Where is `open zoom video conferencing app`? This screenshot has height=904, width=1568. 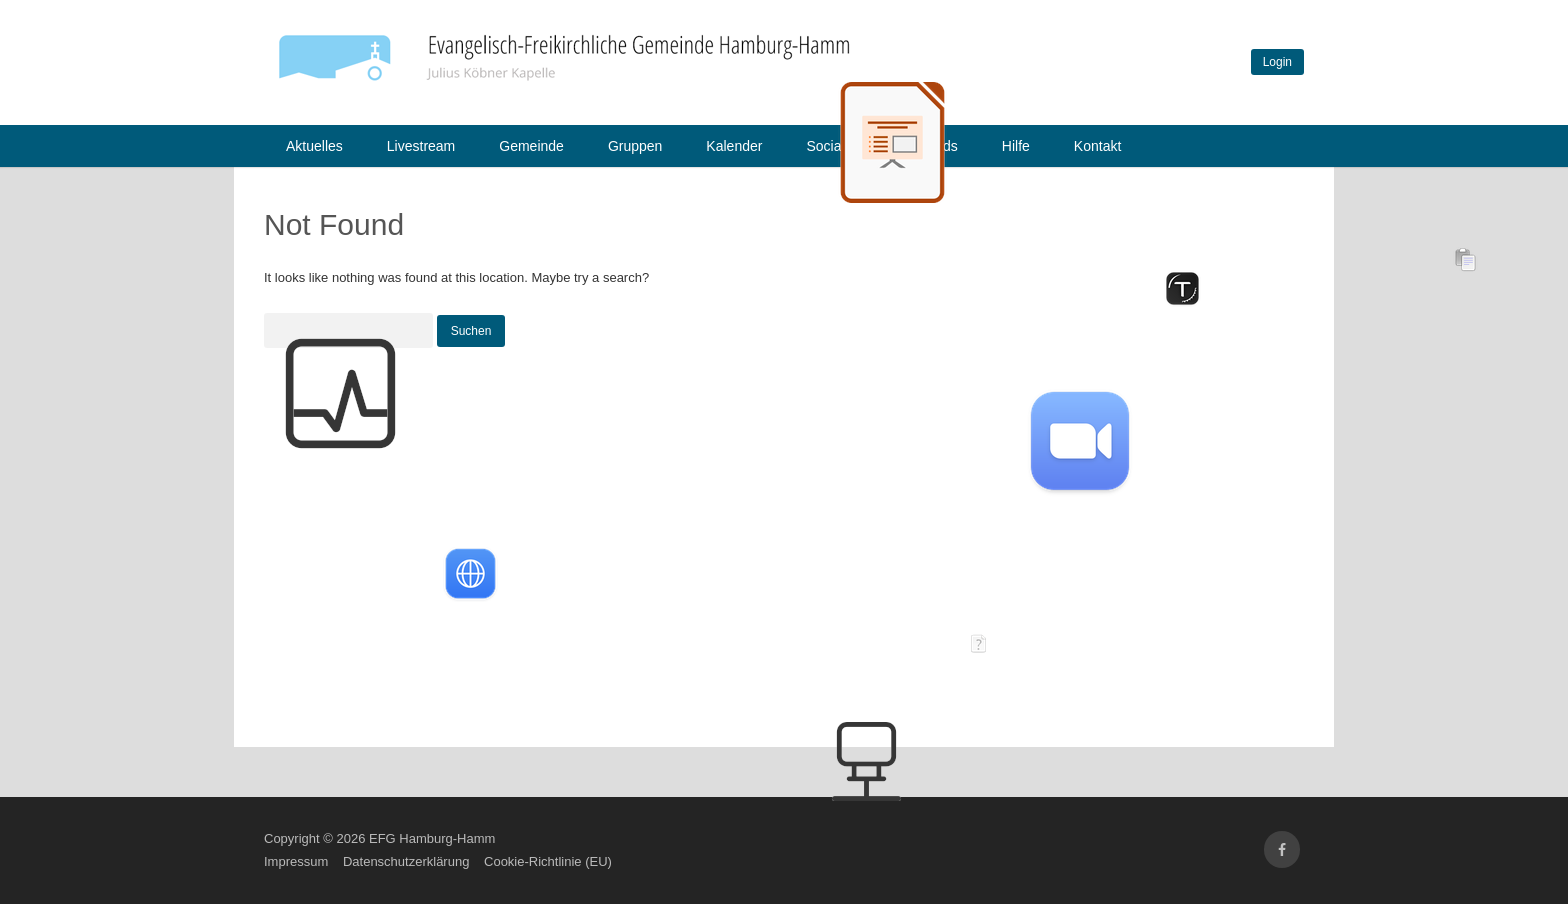 open zoom video conferencing app is located at coordinates (1080, 441).